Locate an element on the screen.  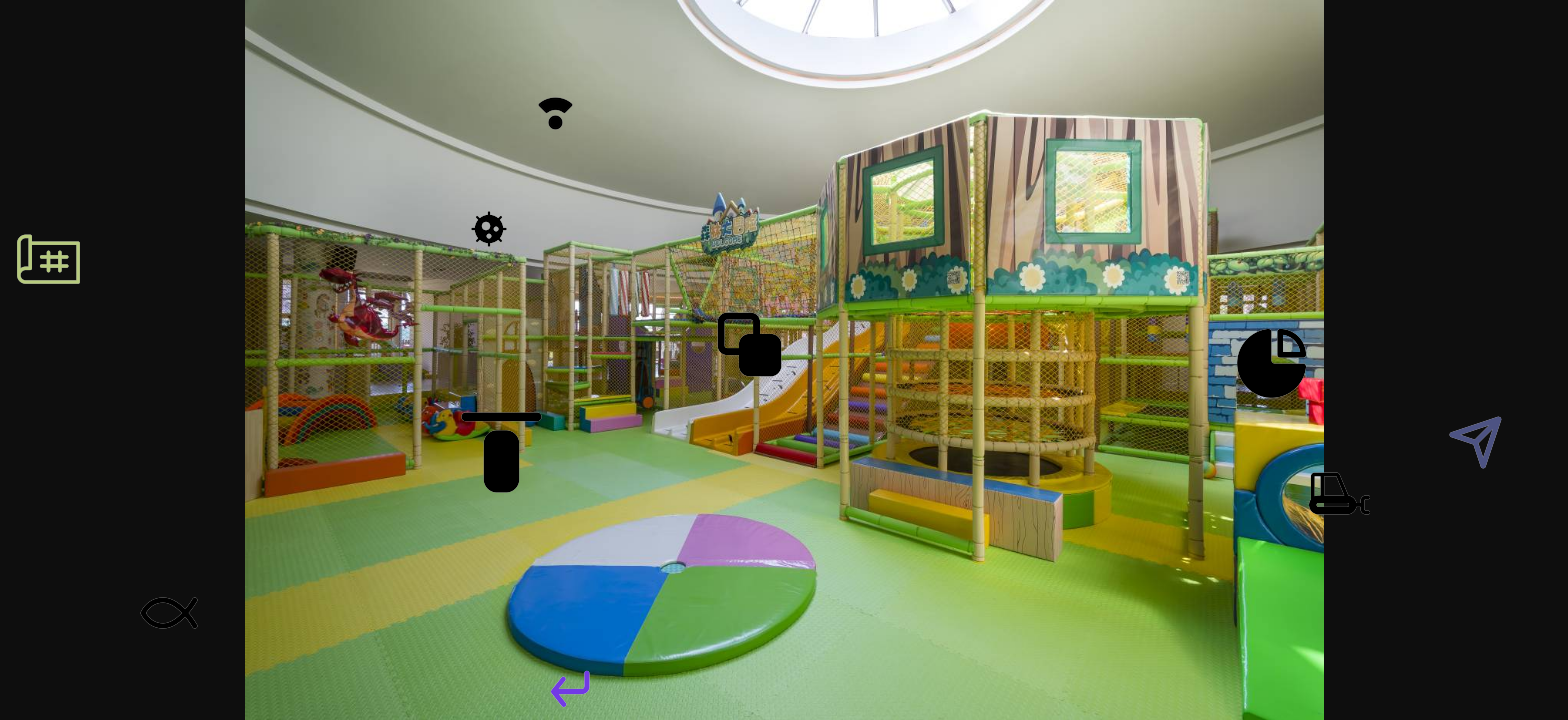
view project blueprints or technical plans is located at coordinates (48, 261).